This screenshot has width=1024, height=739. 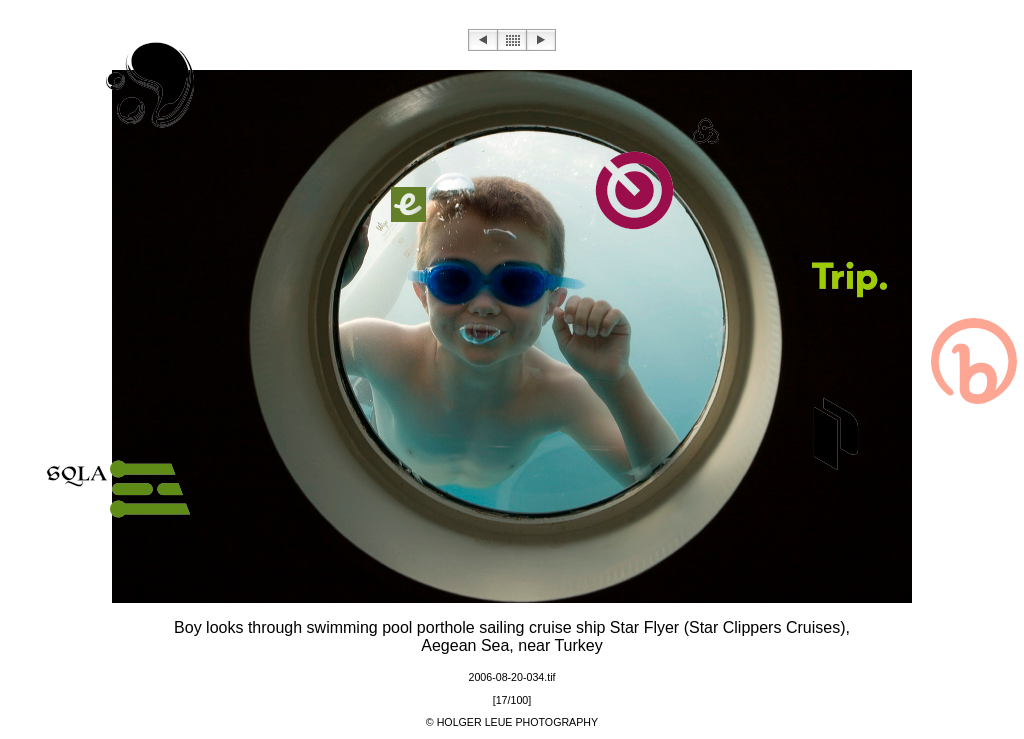 What do you see at coordinates (974, 361) in the screenshot?
I see `open bitly link shortening service` at bounding box center [974, 361].